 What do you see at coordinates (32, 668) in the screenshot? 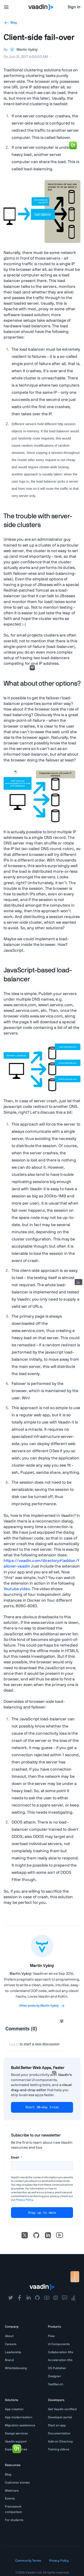
I see `open corebird twitter client` at bounding box center [32, 668].